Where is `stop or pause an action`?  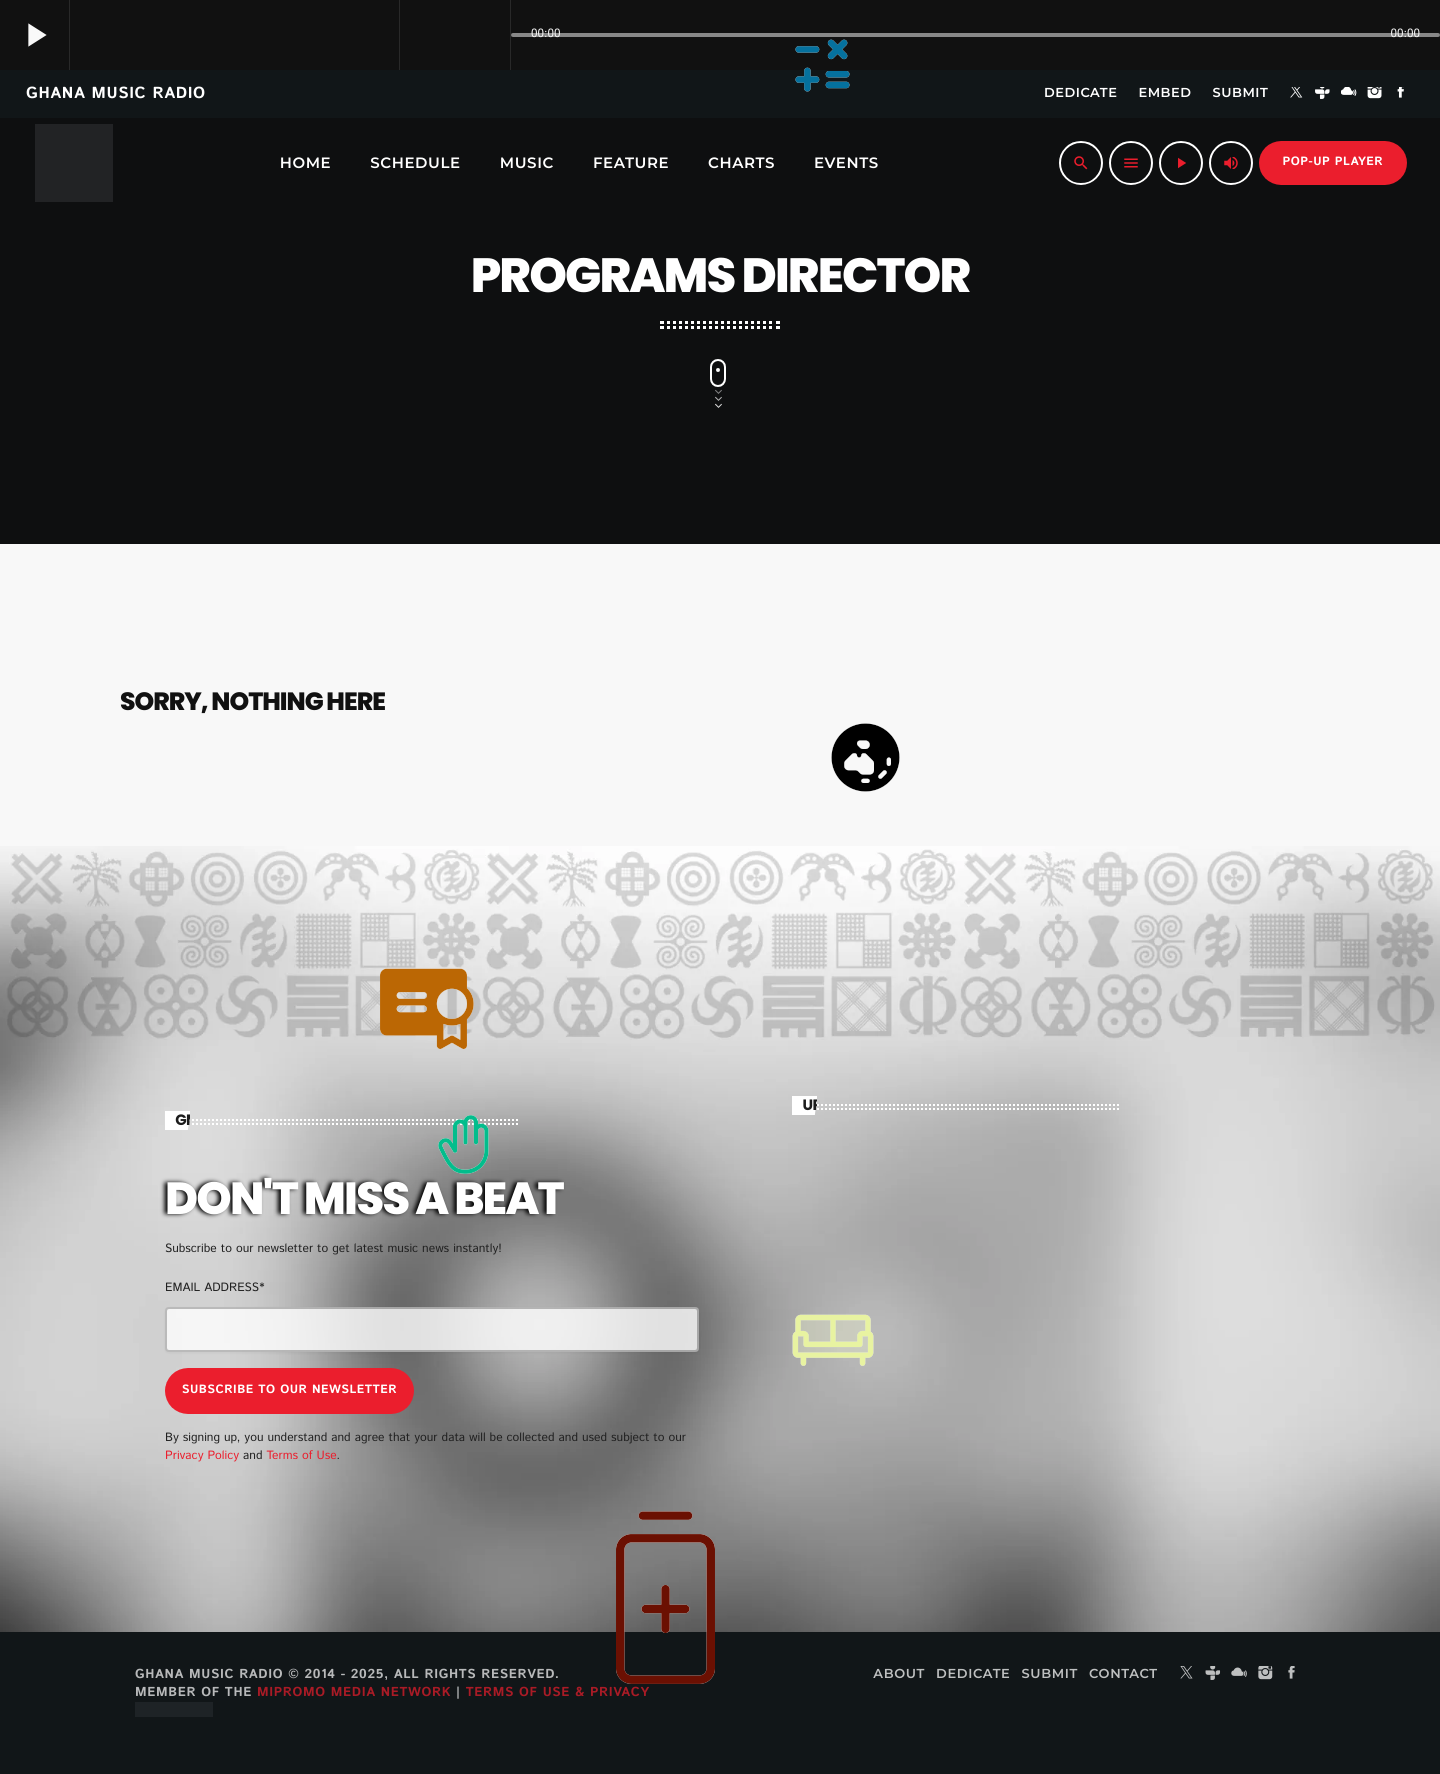 stop or pause an action is located at coordinates (465, 1144).